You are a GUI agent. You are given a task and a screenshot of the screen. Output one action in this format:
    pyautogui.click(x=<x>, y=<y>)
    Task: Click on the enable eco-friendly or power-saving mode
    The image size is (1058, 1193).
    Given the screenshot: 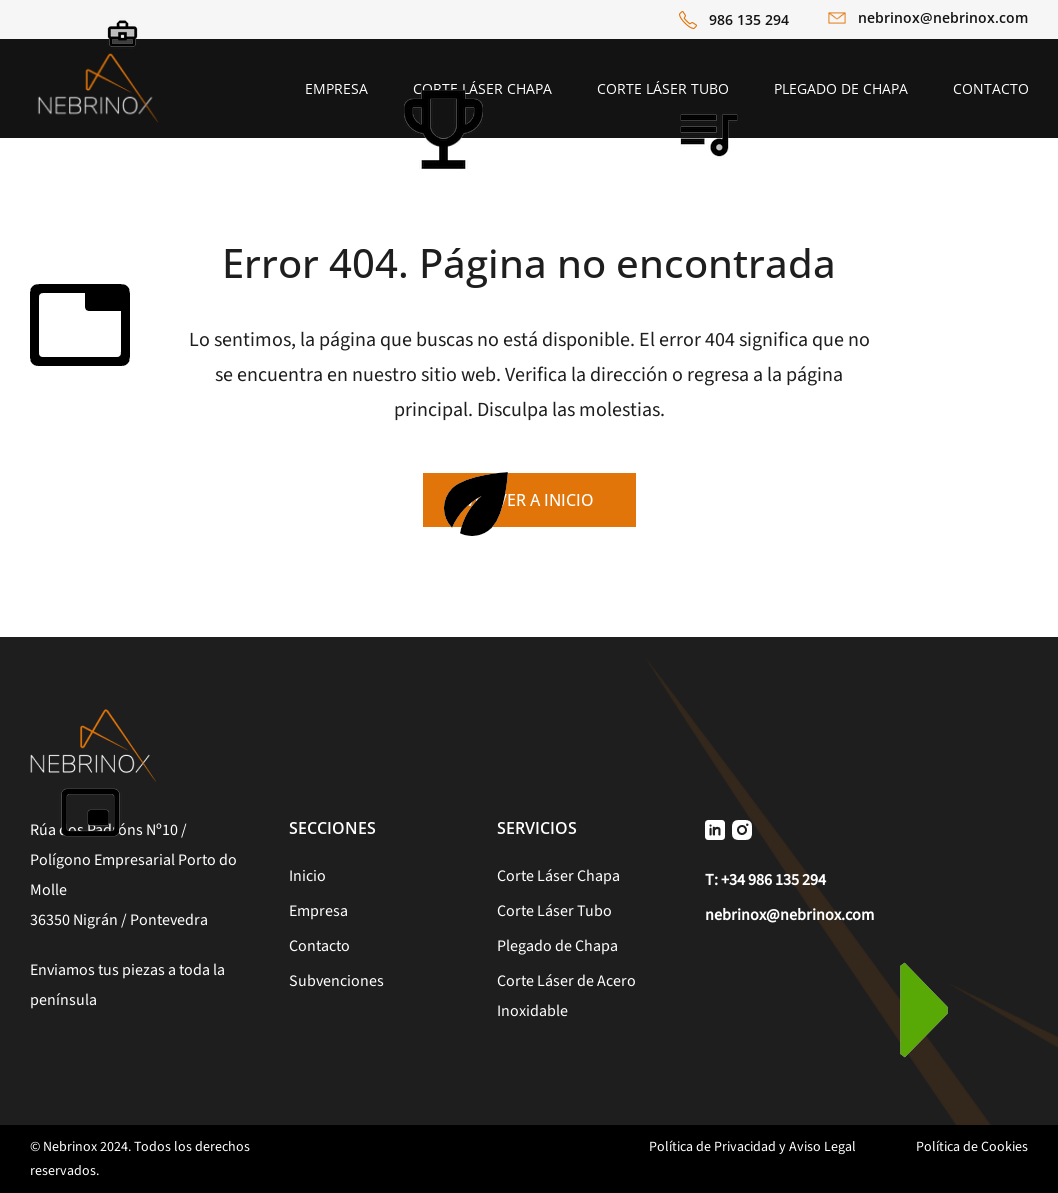 What is the action you would take?
    pyautogui.click(x=476, y=504)
    